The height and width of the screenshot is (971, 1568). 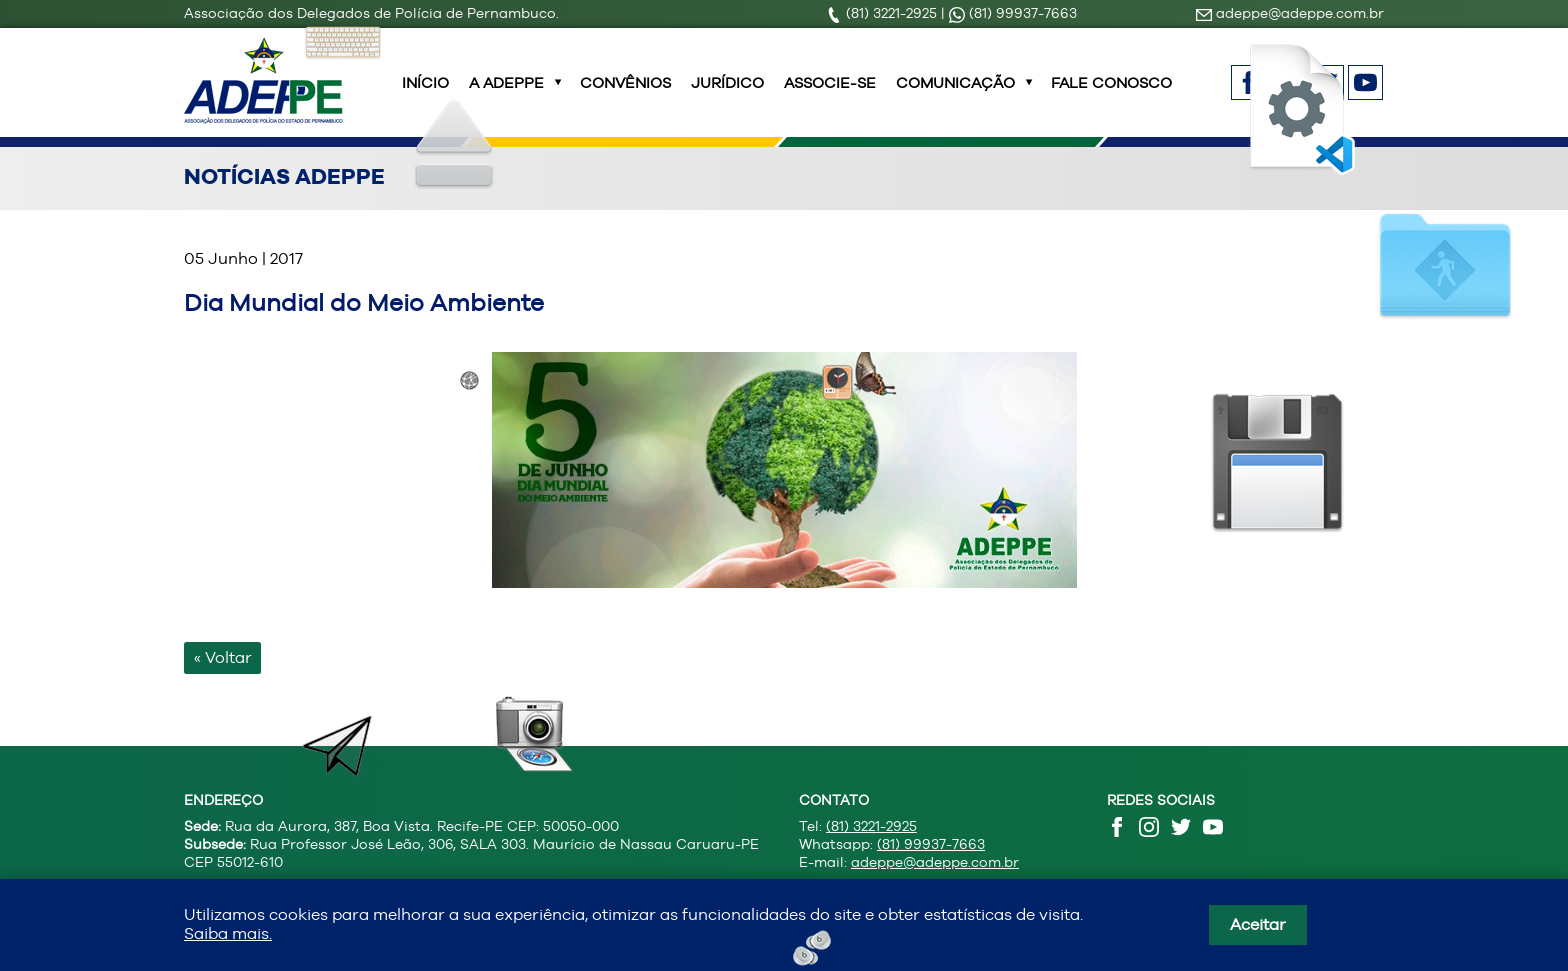 I want to click on open configuration settings, so click(x=1297, y=109).